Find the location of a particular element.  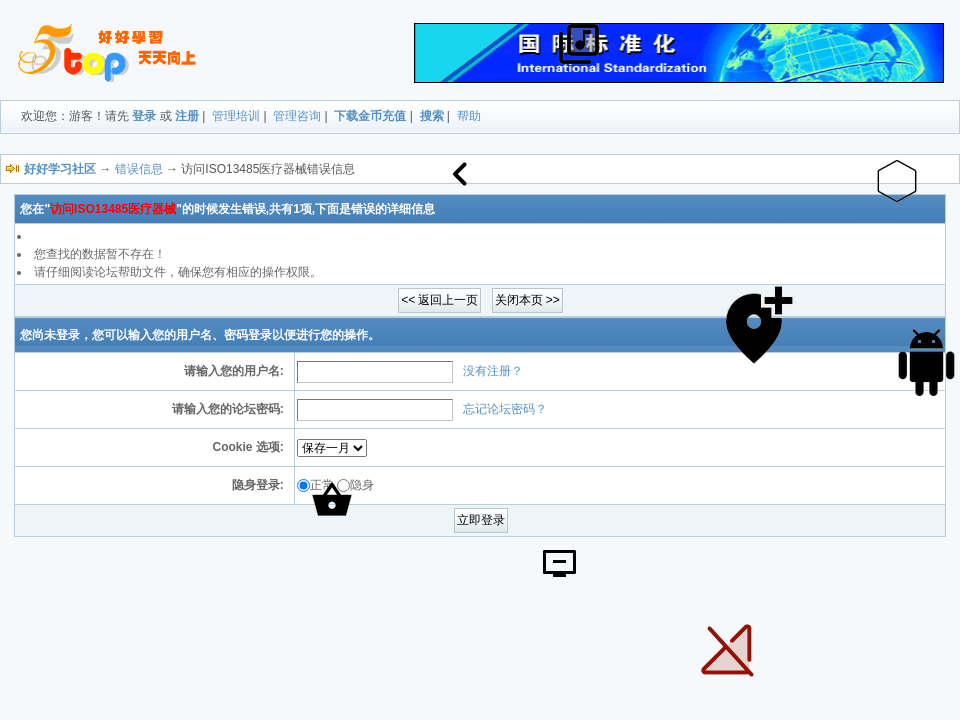

view your shopping basket is located at coordinates (332, 500).